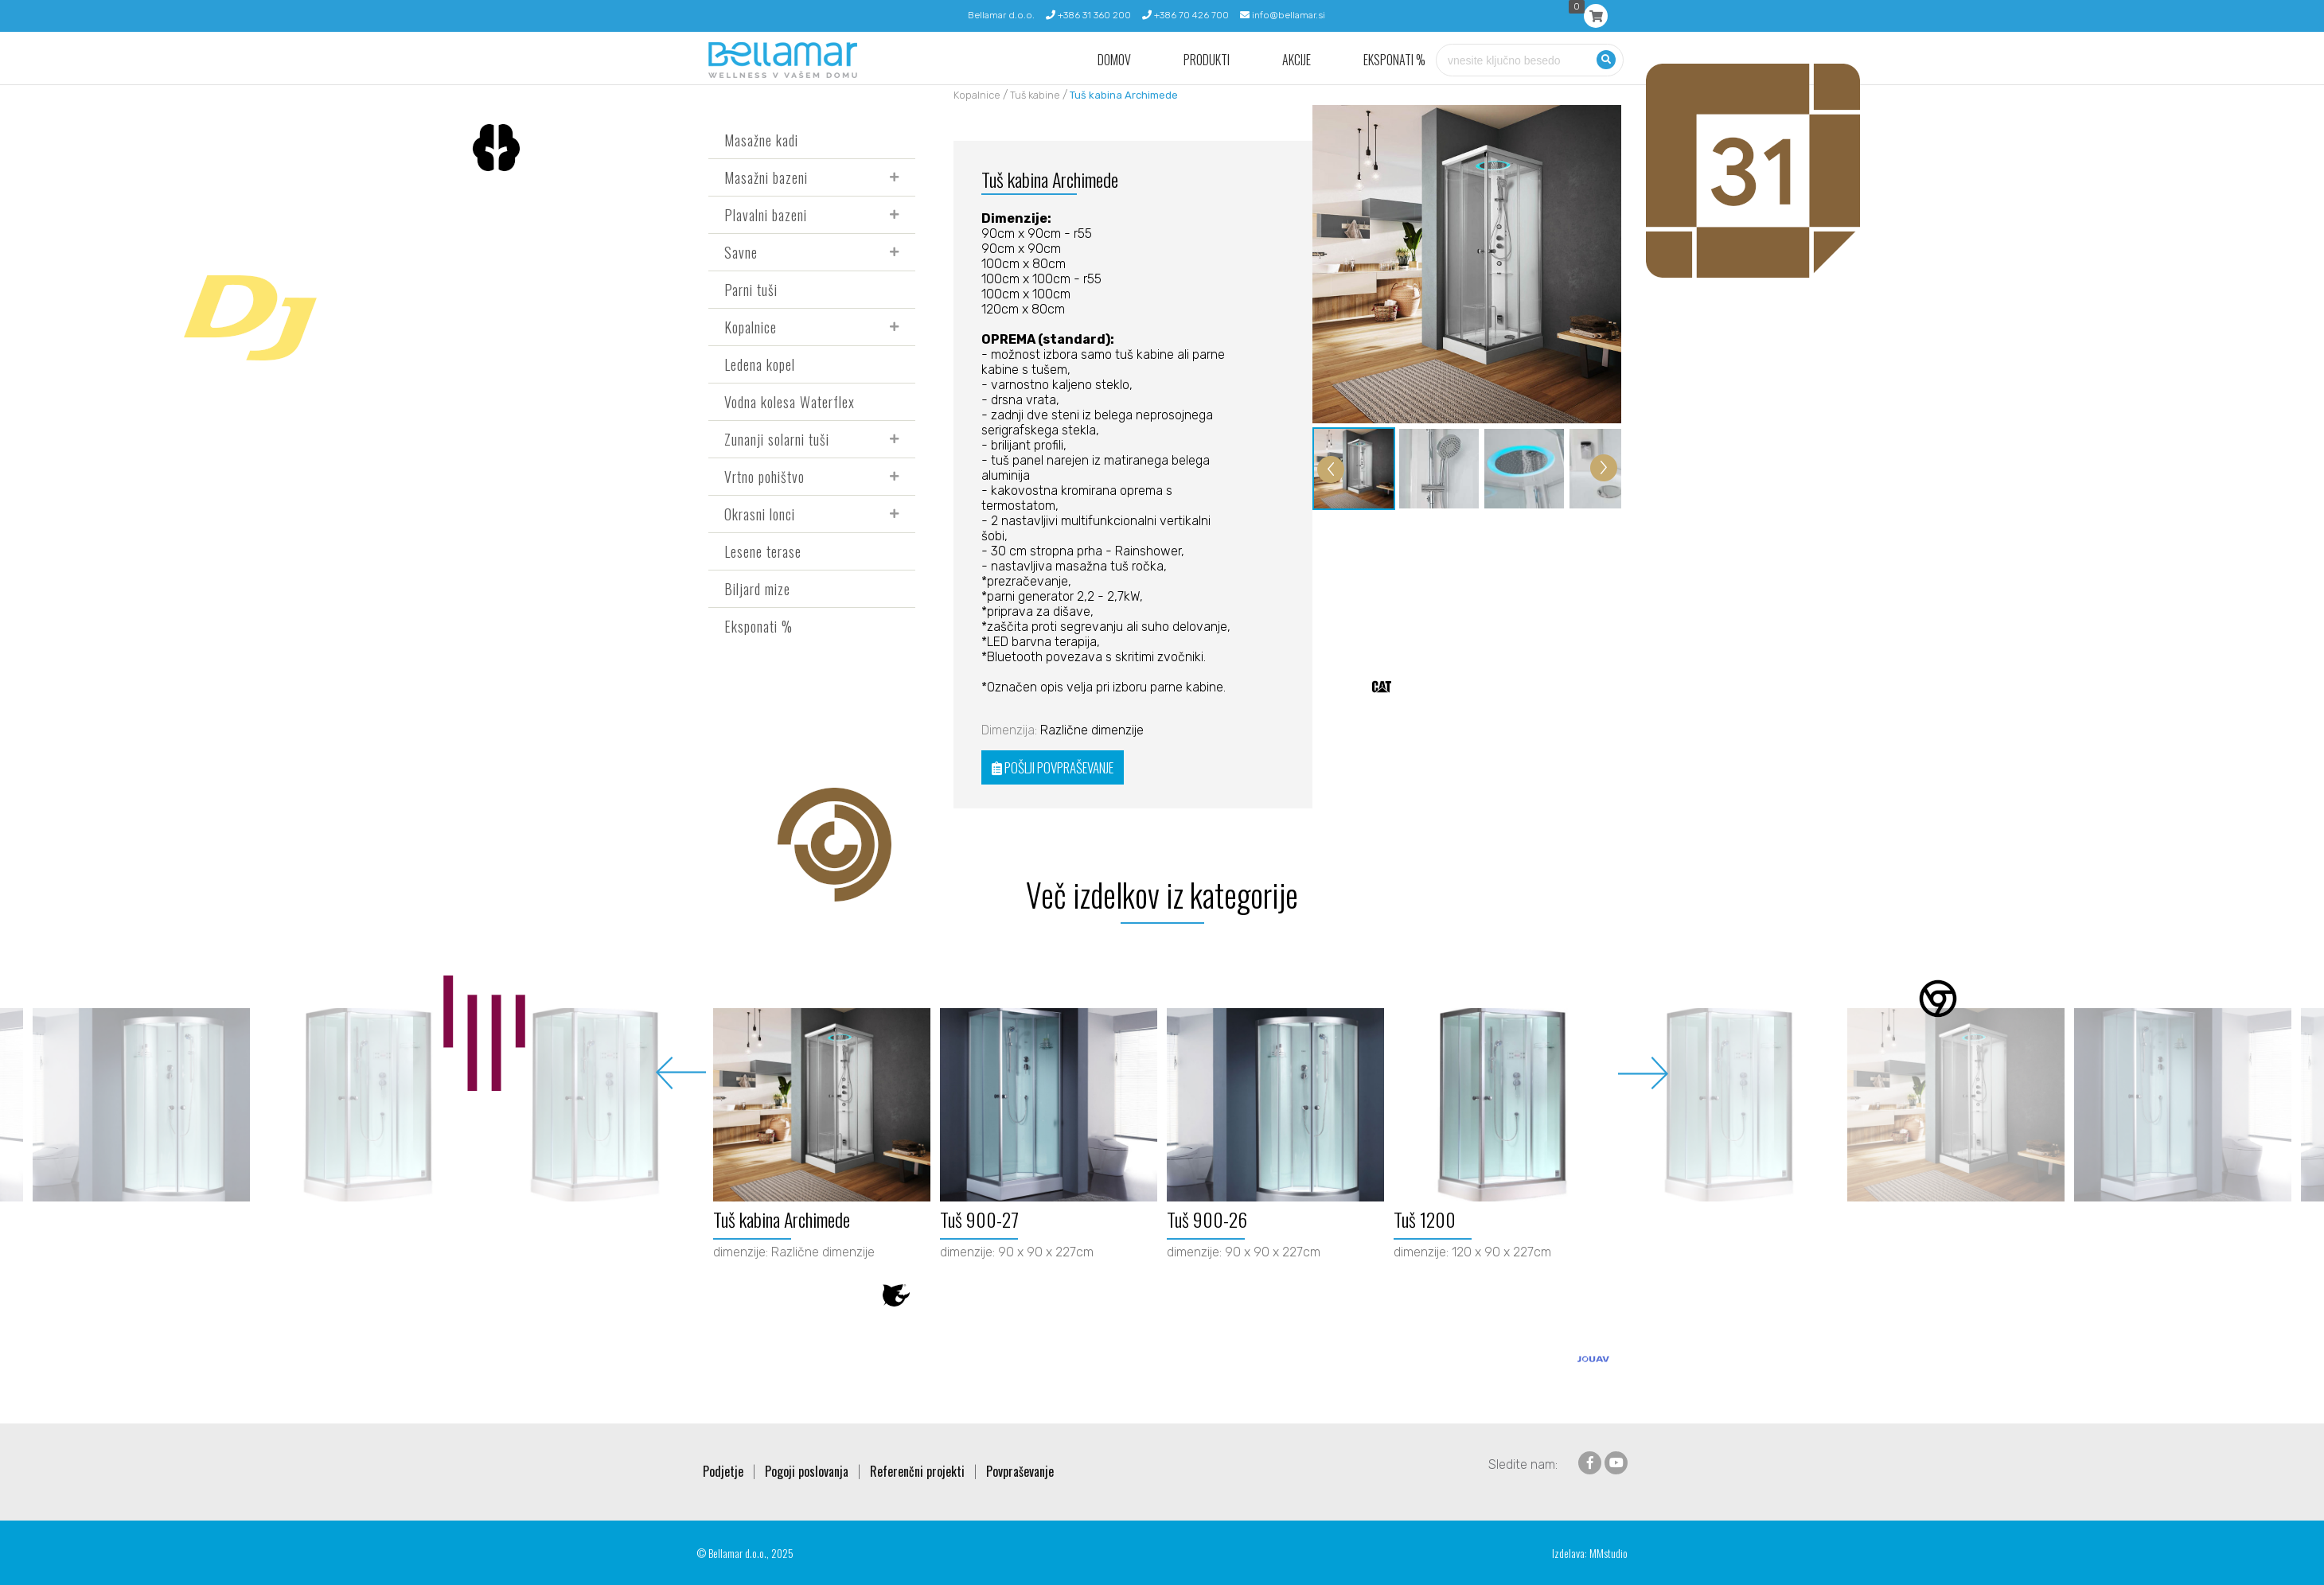 The width and height of the screenshot is (2324, 1585). Describe the element at coordinates (484, 1033) in the screenshot. I see `open gitter chat application` at that location.